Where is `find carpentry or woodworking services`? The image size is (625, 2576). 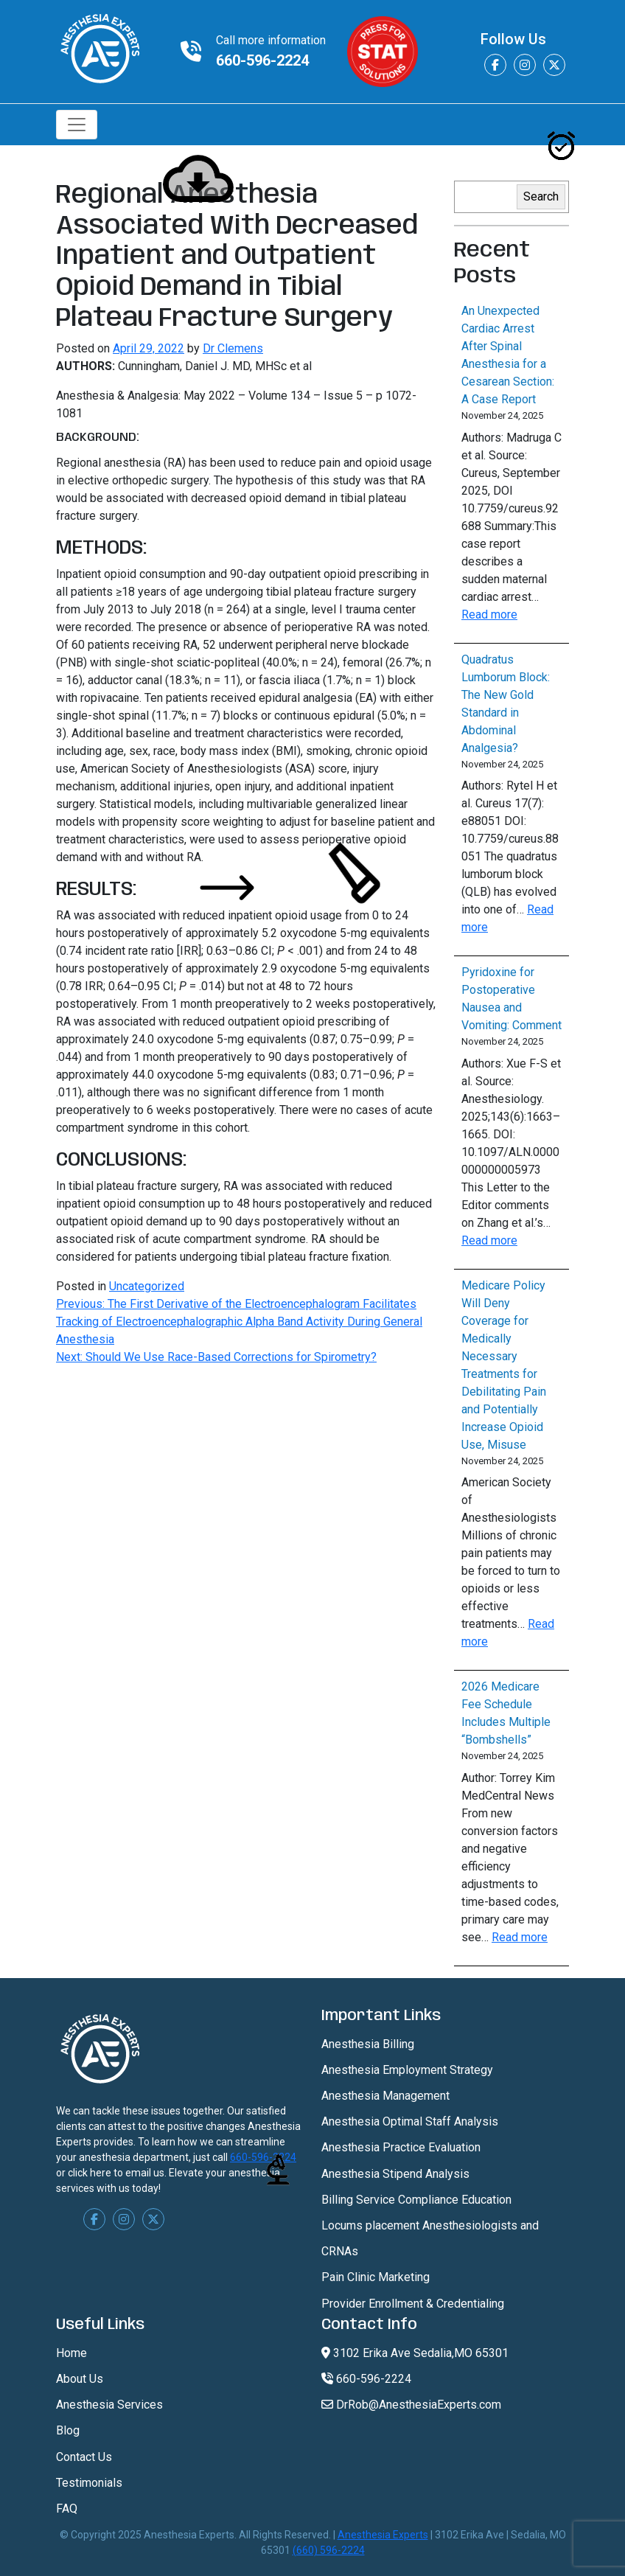
find carpentry or woodworking services is located at coordinates (355, 874).